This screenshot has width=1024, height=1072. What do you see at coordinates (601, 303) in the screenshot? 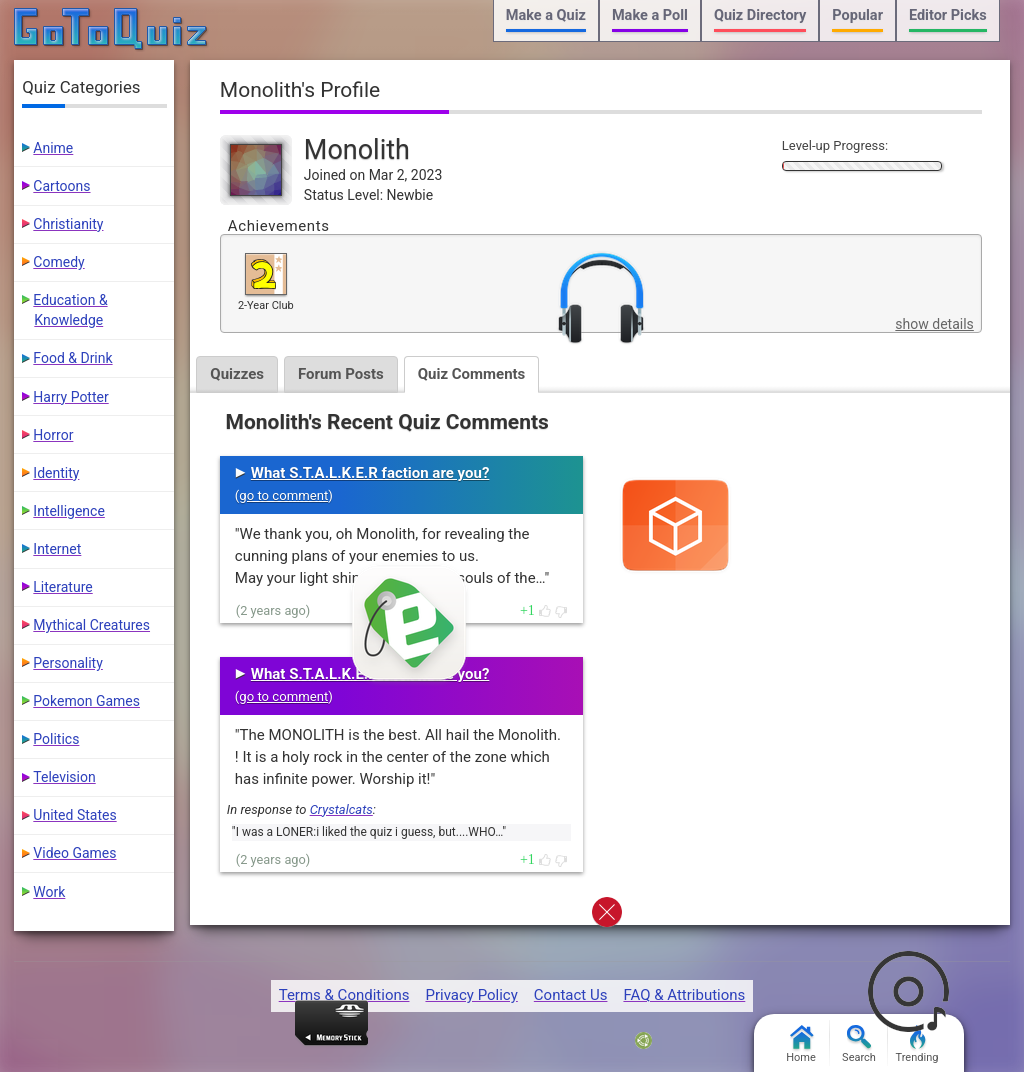
I see `access audio or headphone settings` at bounding box center [601, 303].